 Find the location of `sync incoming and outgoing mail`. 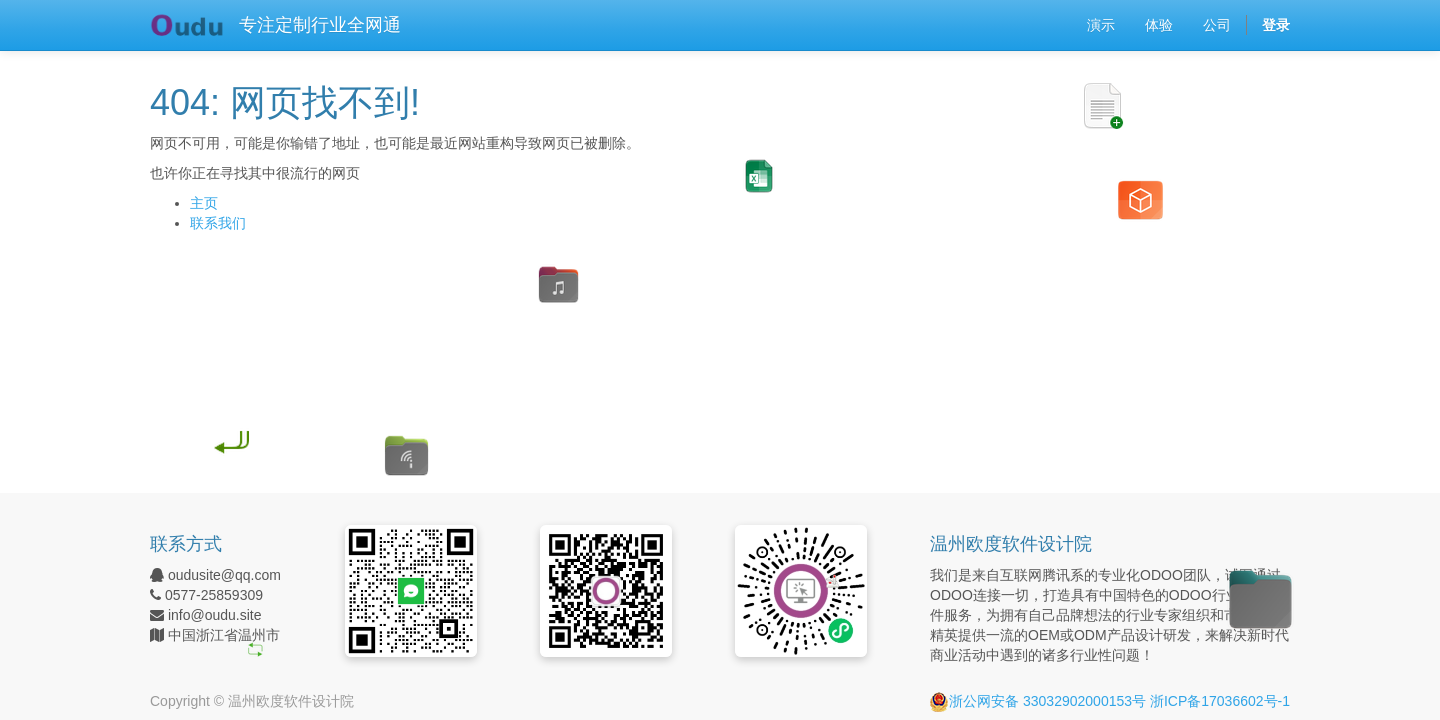

sync incoming and outgoing mail is located at coordinates (255, 649).